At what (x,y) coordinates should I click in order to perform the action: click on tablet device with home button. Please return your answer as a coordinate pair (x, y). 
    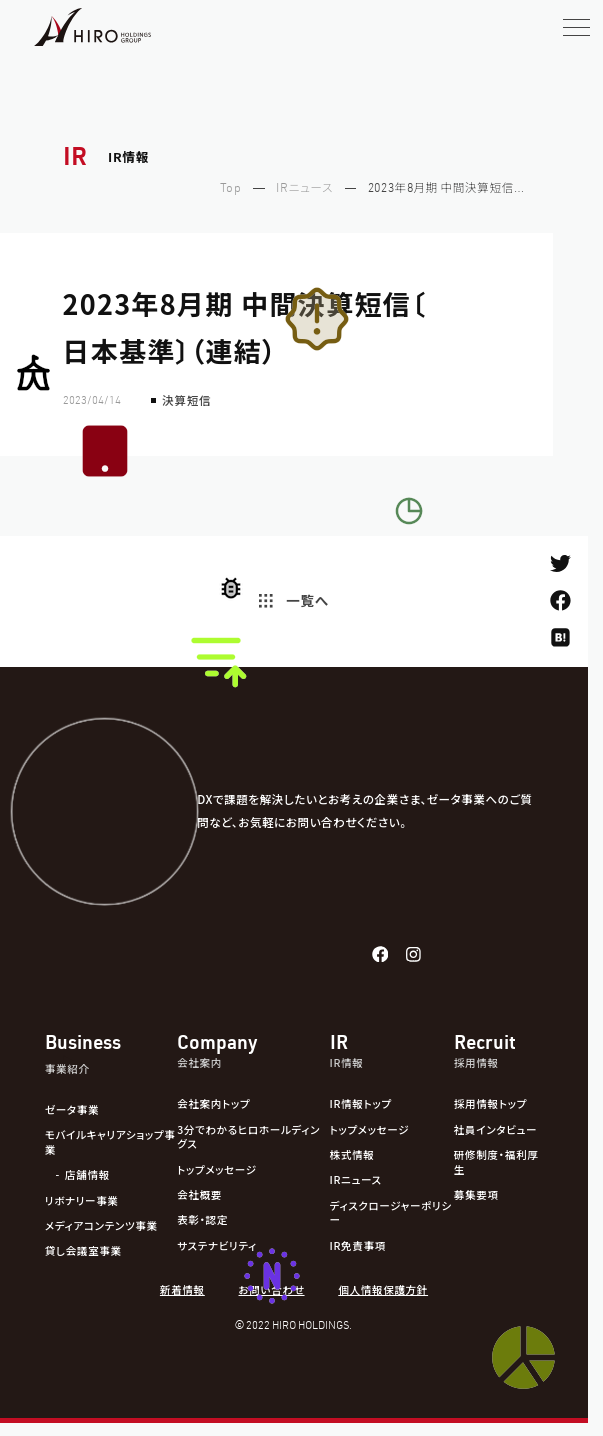
    Looking at the image, I should click on (105, 451).